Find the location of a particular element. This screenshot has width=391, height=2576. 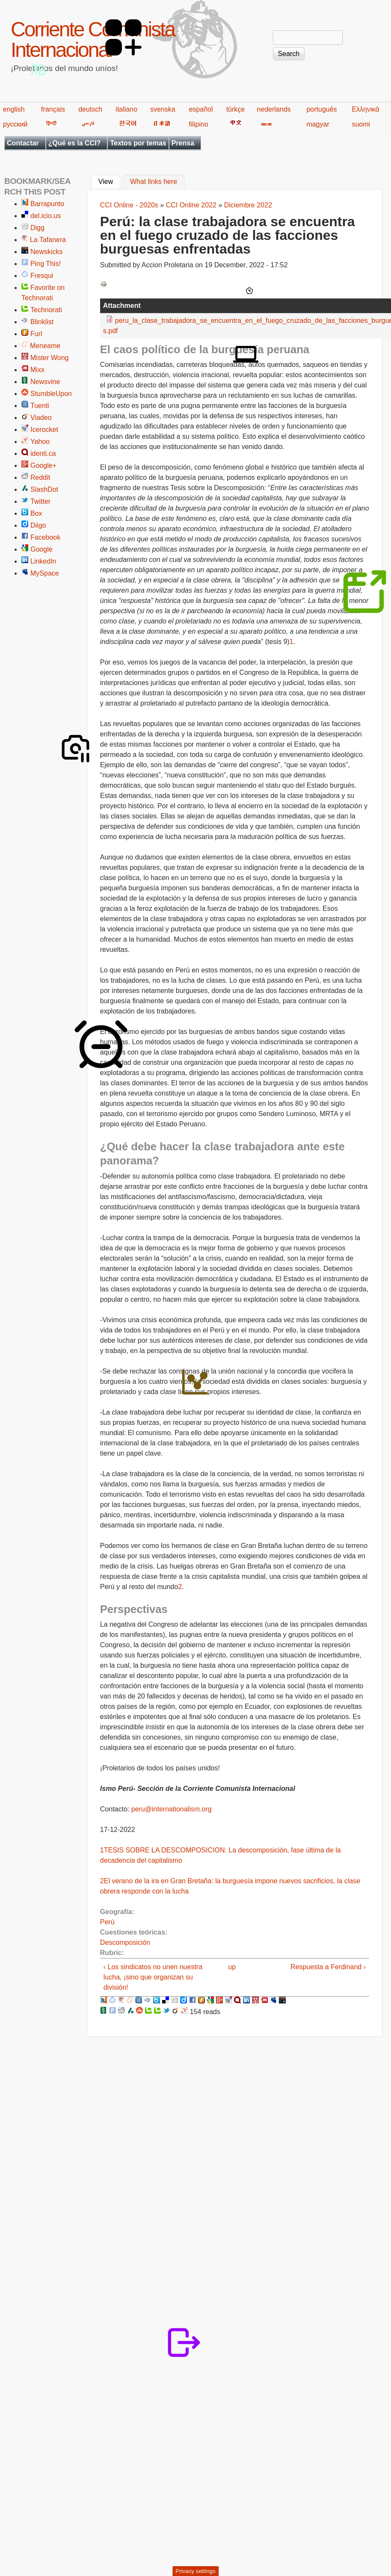

switch to desktop view is located at coordinates (246, 354).